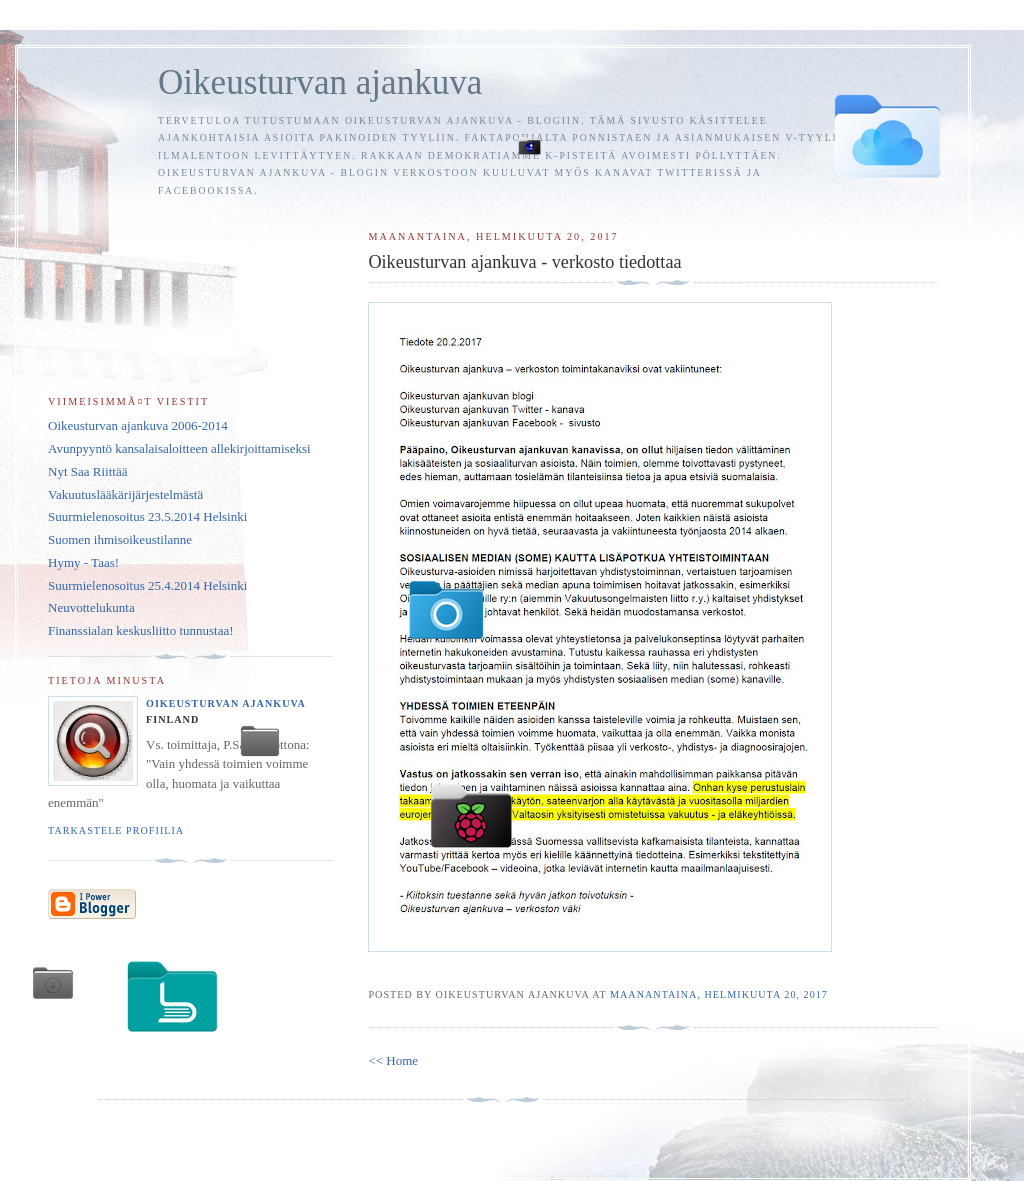  I want to click on open taaghche app files folder, so click(172, 999).